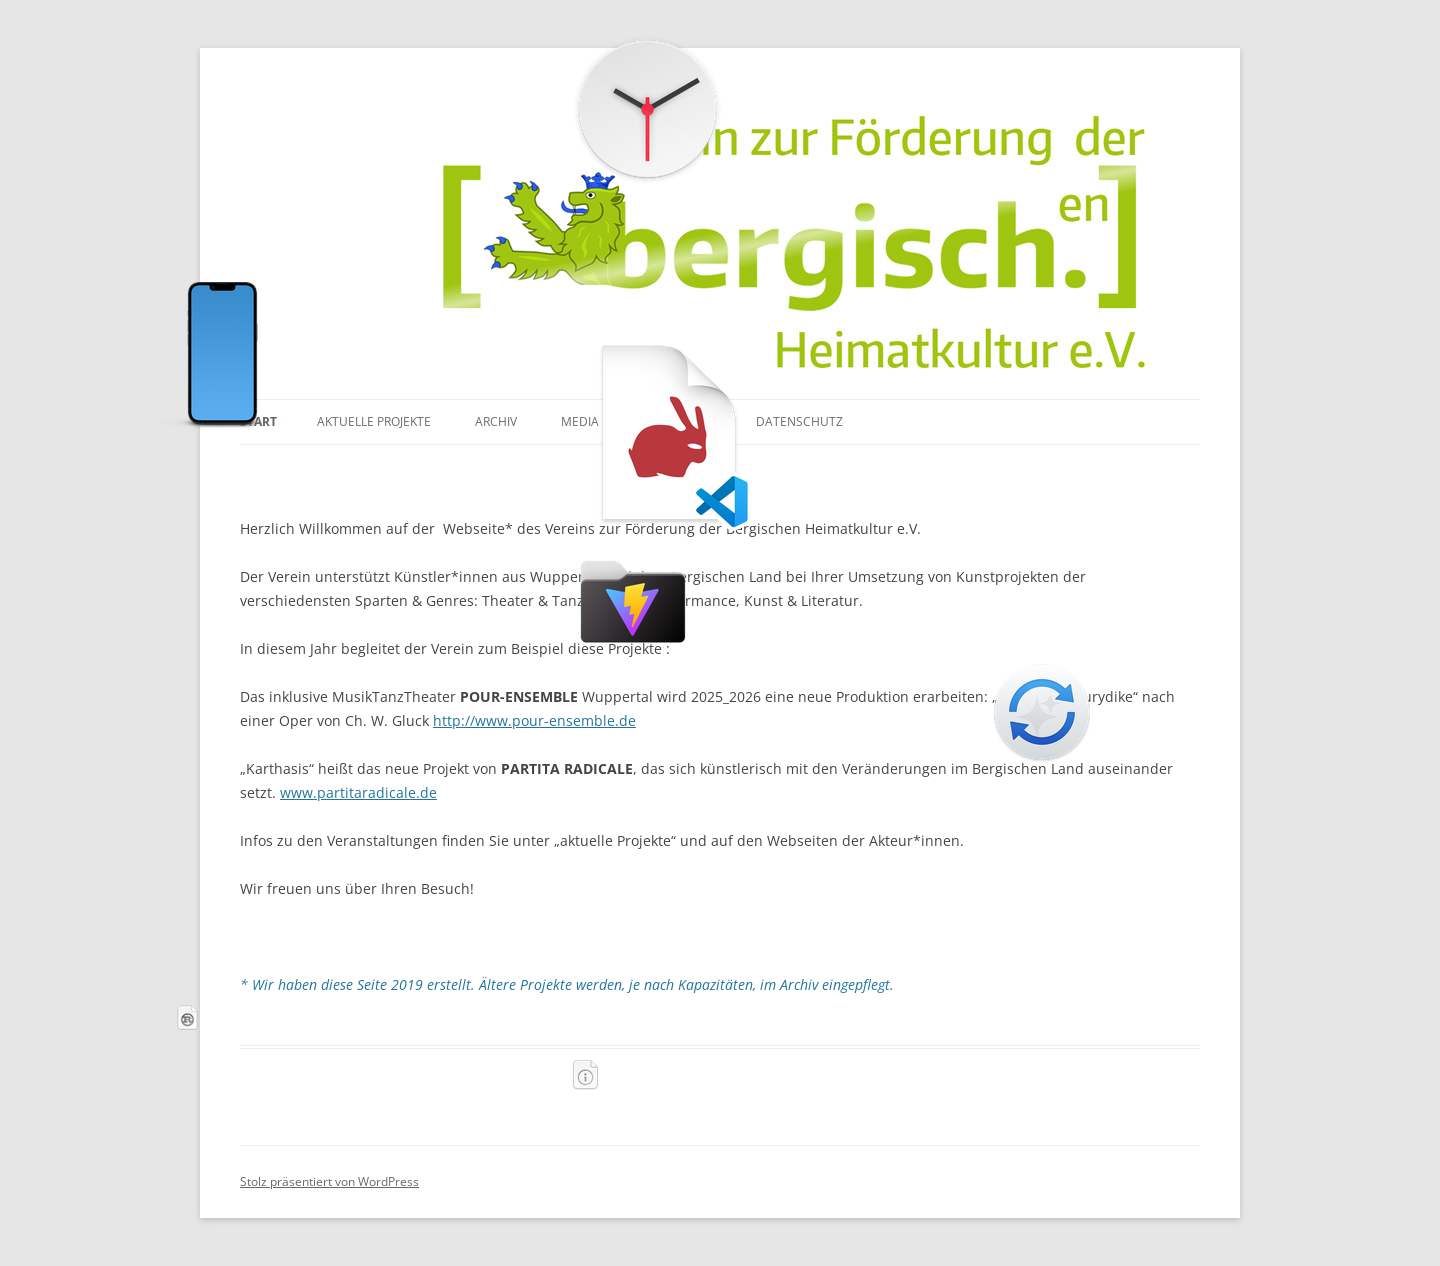 This screenshot has height=1266, width=1440. I want to click on open a jade-related project or file in Visual Studio Code, so click(669, 437).